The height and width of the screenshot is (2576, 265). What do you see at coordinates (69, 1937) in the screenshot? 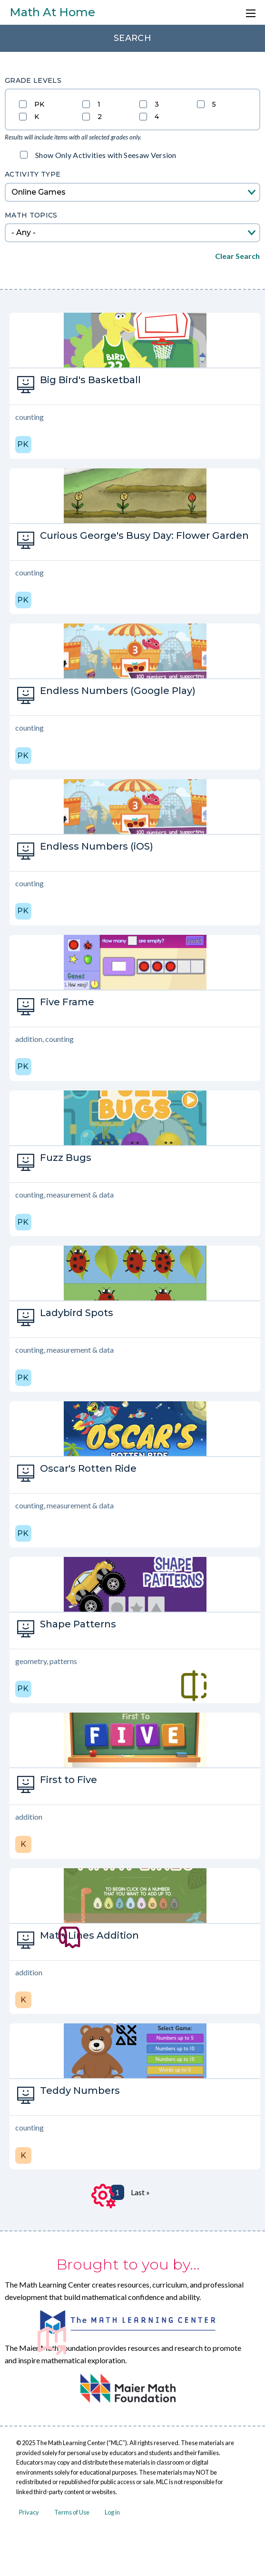
I see `indicates restroom or bathroom location` at bounding box center [69, 1937].